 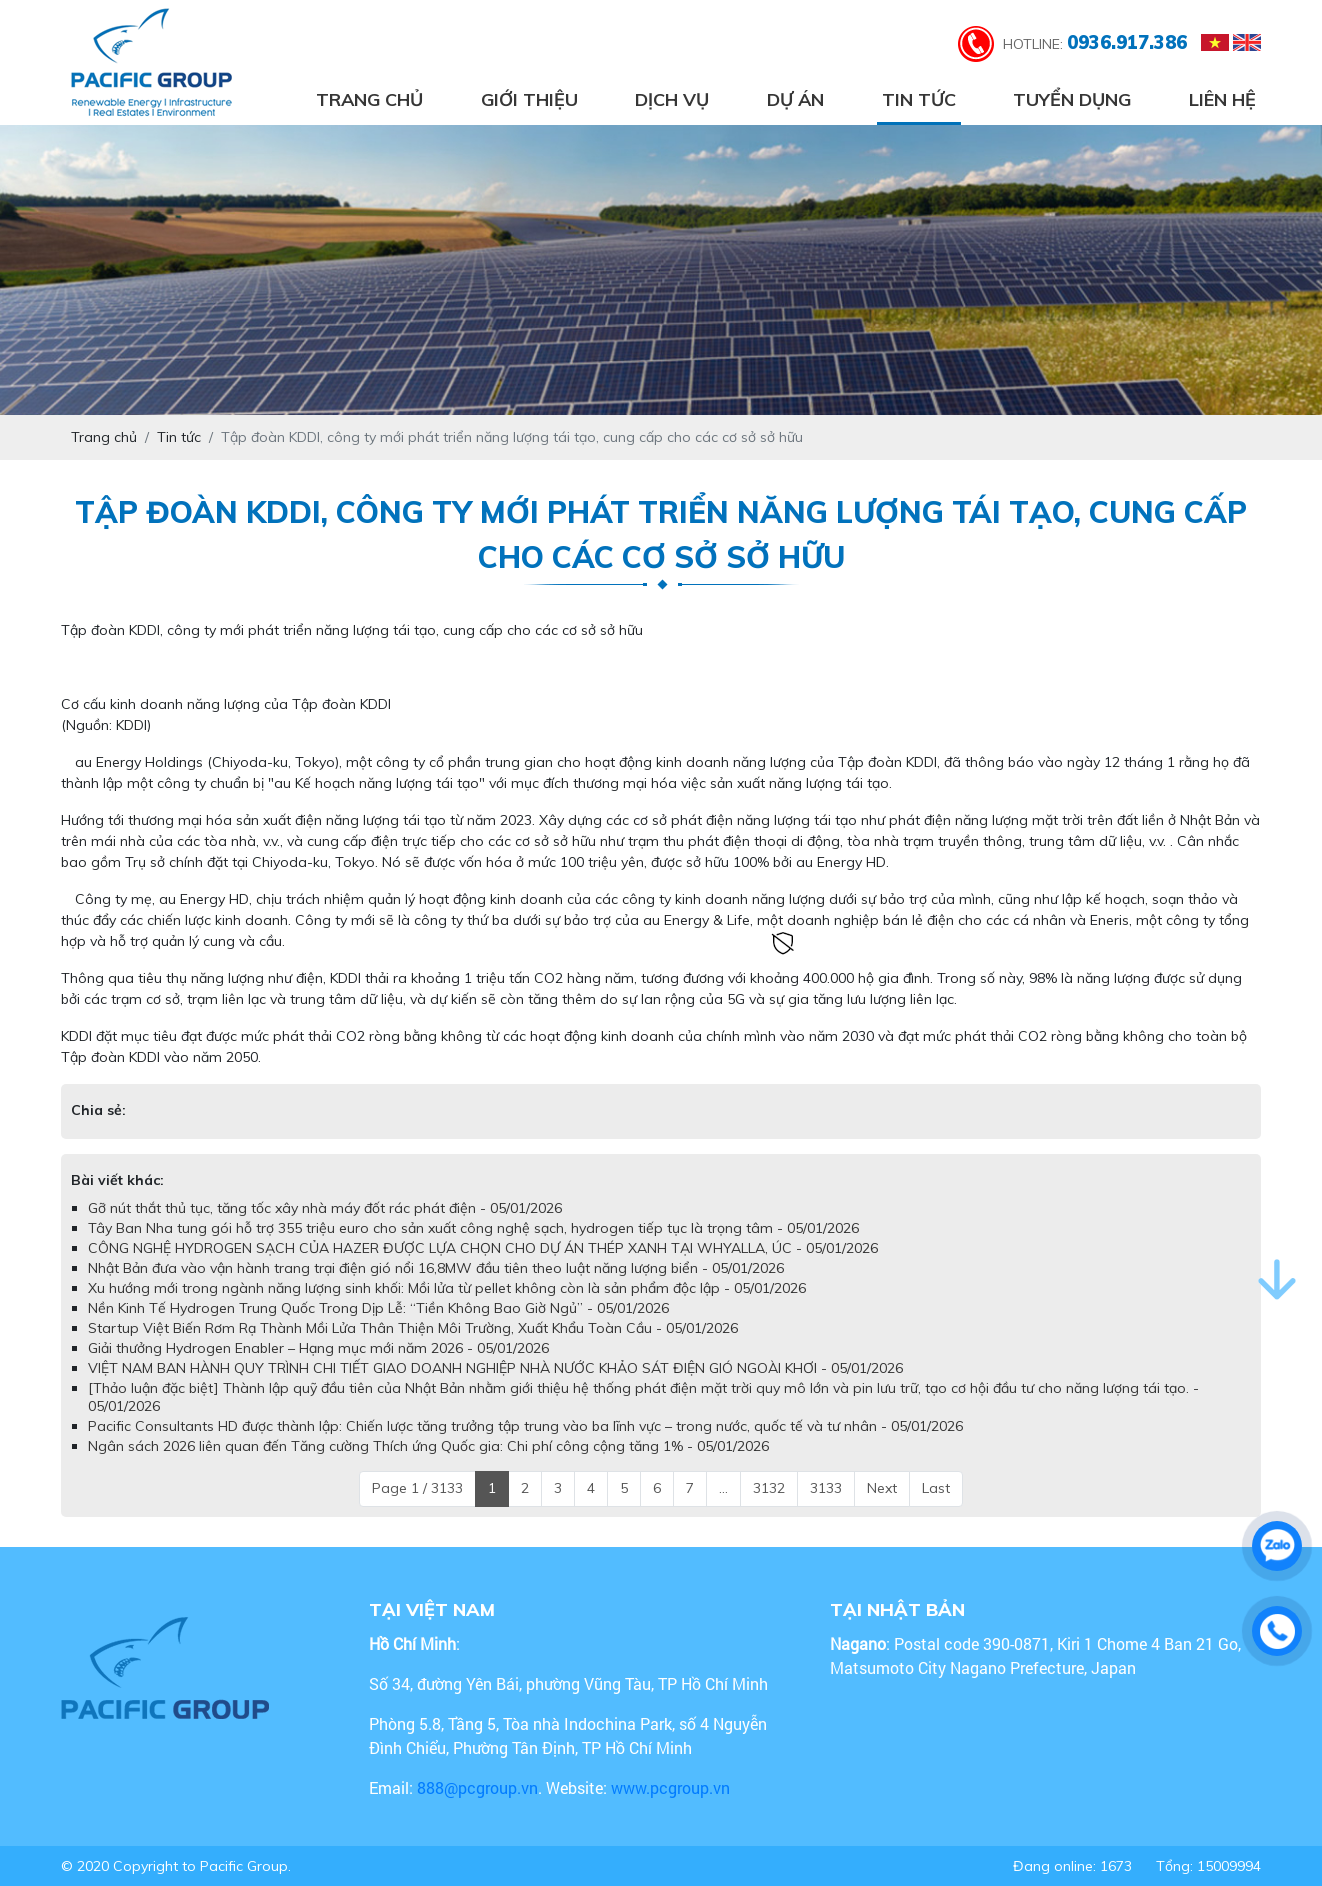 I want to click on security or protection is disabled, so click(x=783, y=943).